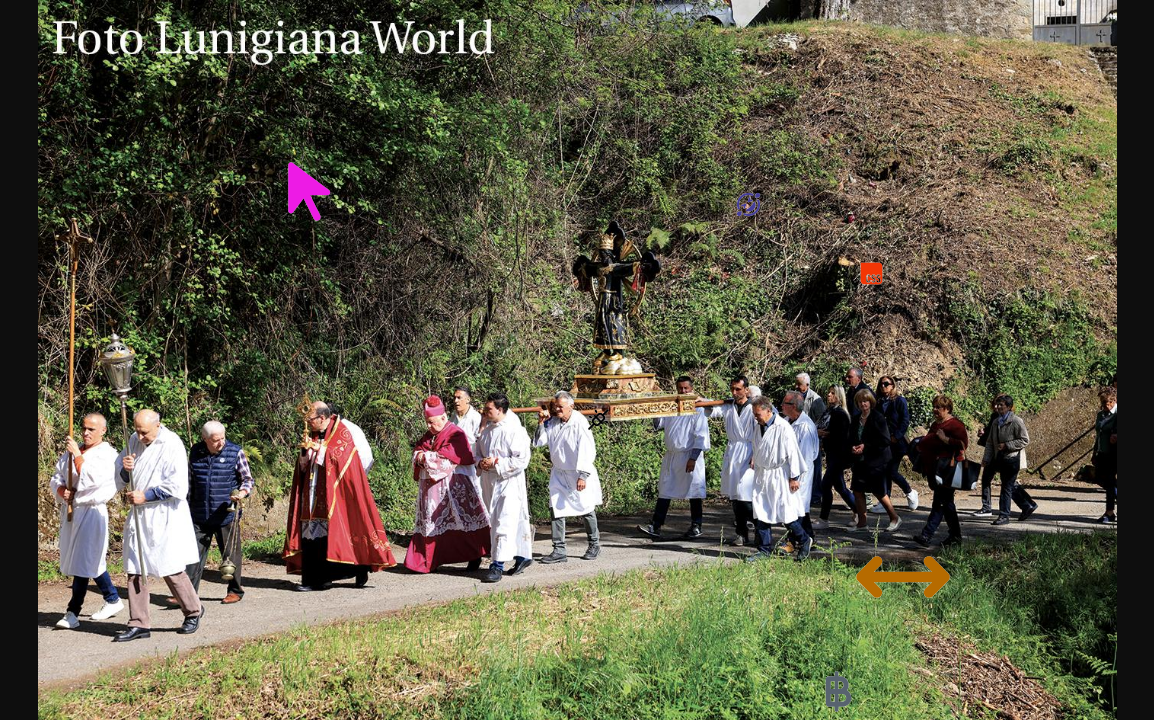  I want to click on indicates an active connection or link, so click(598, 419).